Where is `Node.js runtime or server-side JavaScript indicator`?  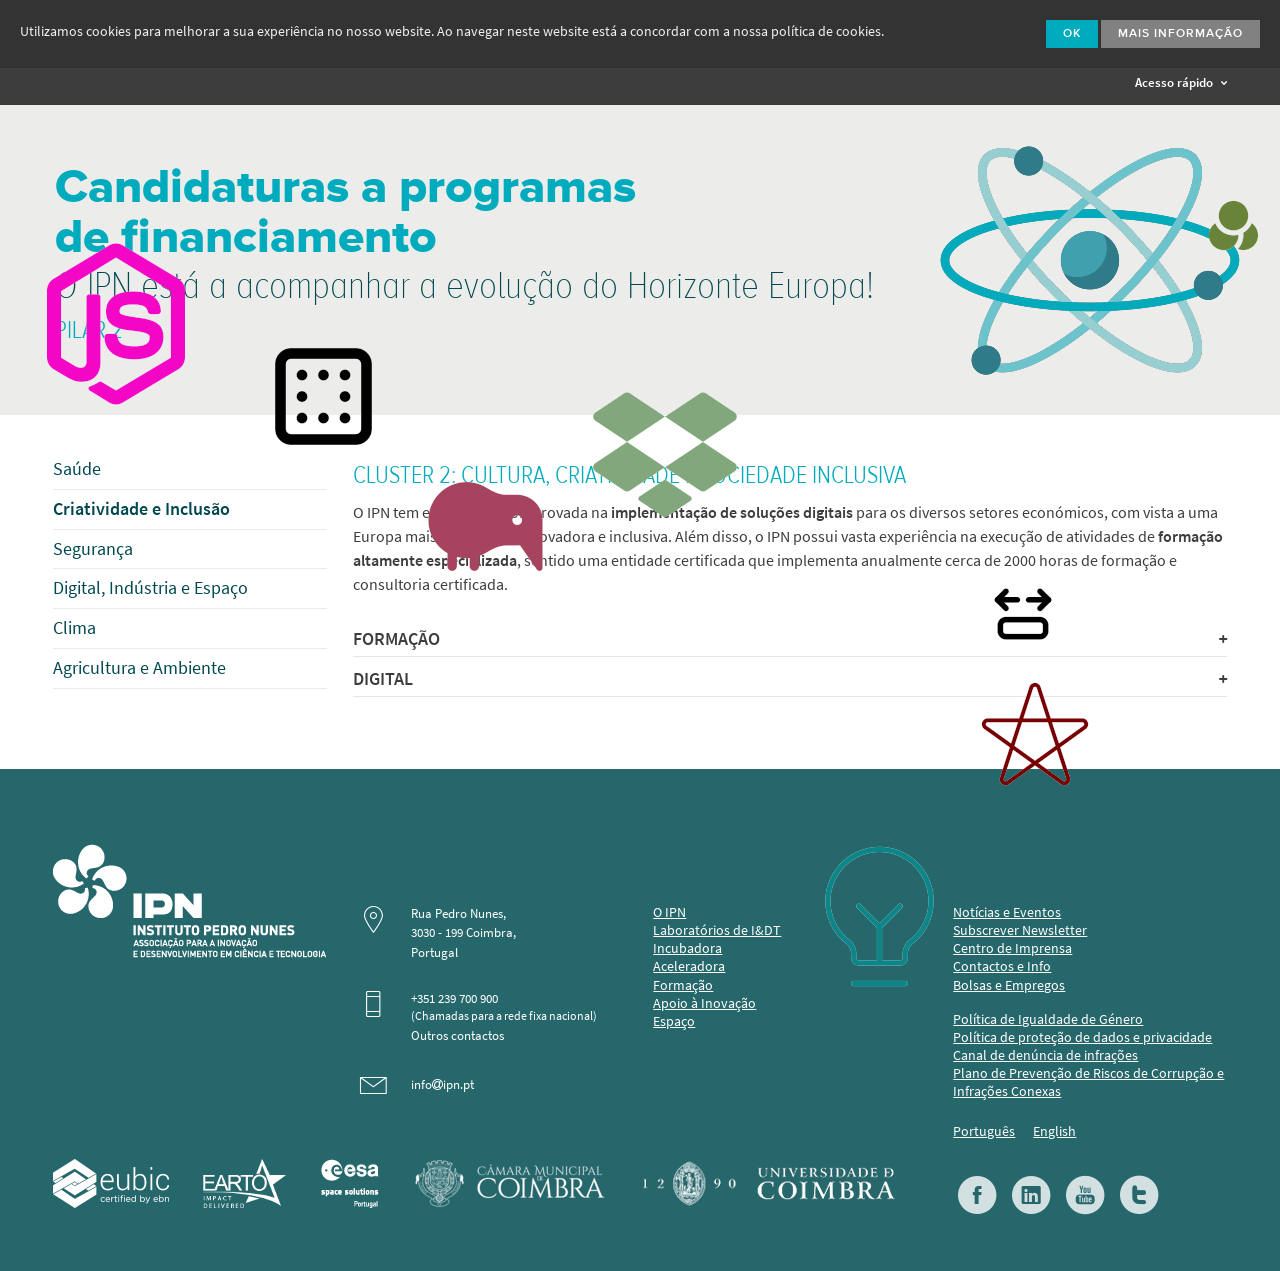 Node.js runtime or server-side JavaScript indicator is located at coordinates (116, 324).